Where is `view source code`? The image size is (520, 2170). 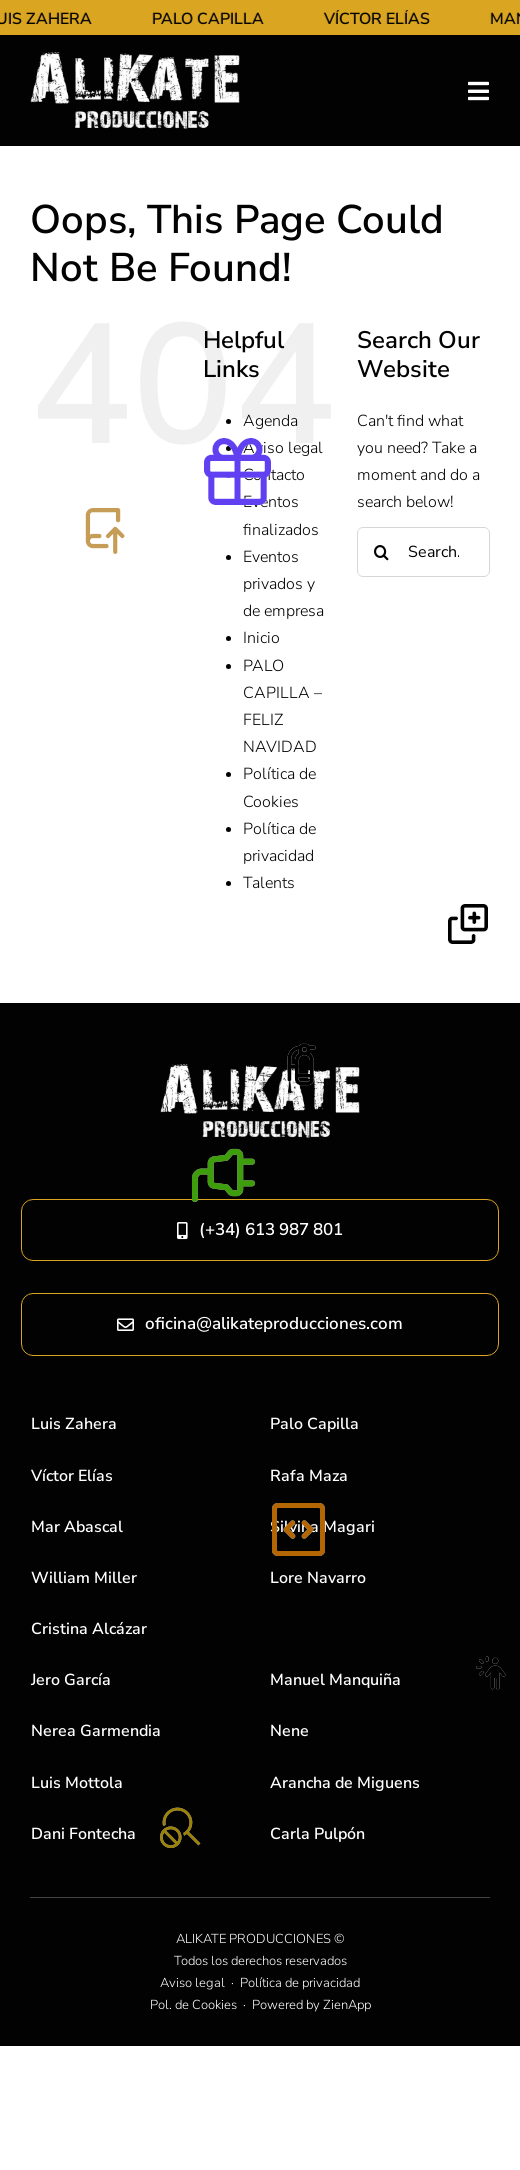 view source code is located at coordinates (298, 1529).